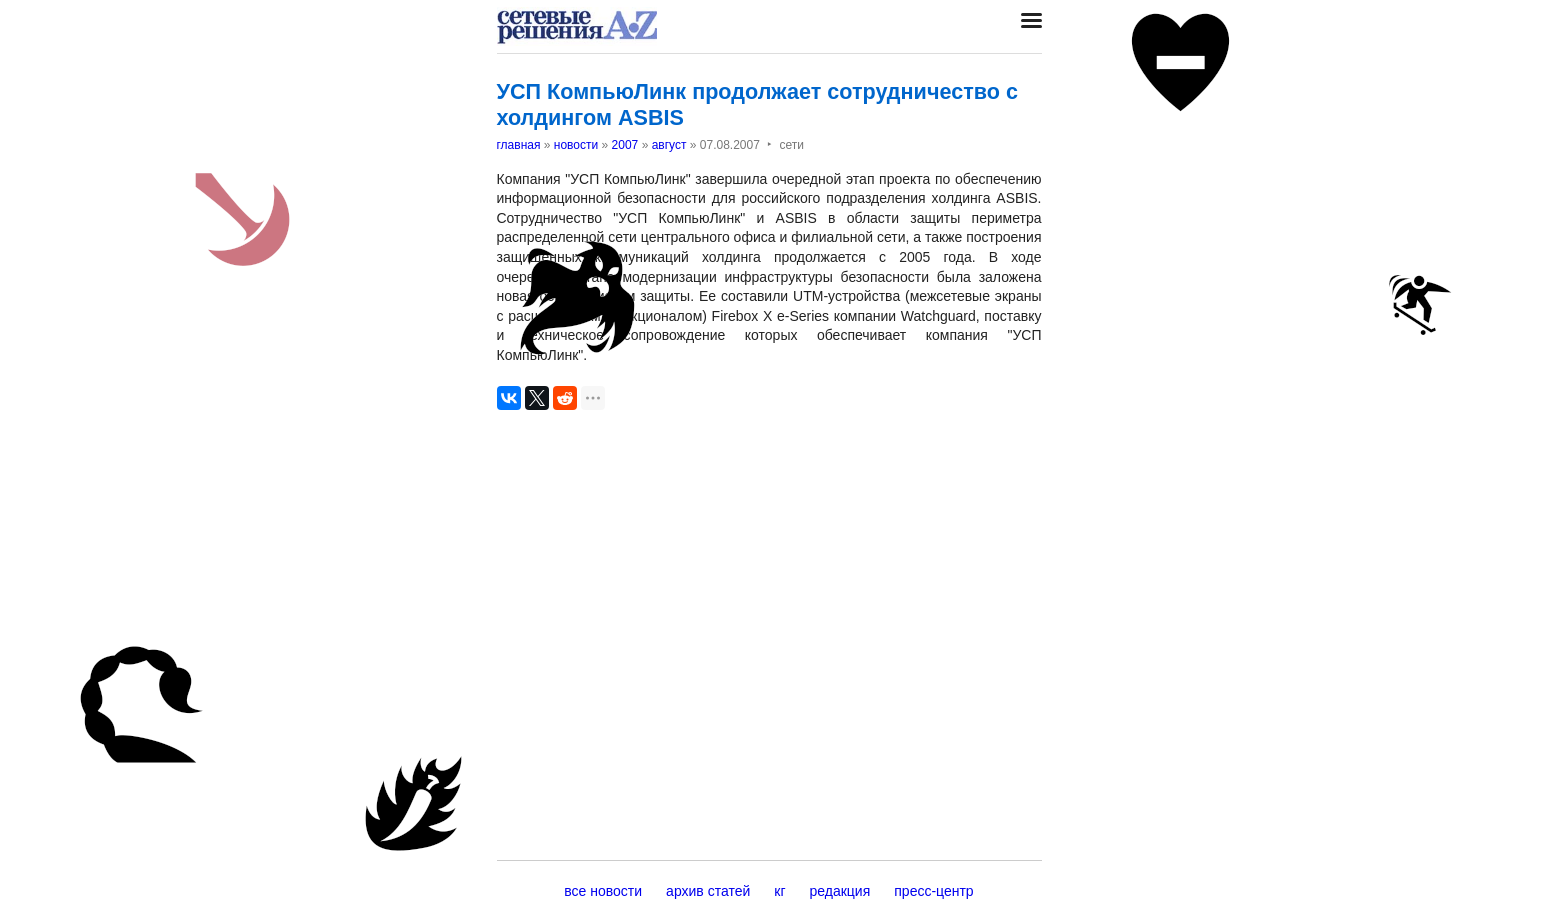 The width and height of the screenshot is (1553, 901). I want to click on access skateboarding games or activities, so click(1420, 305).